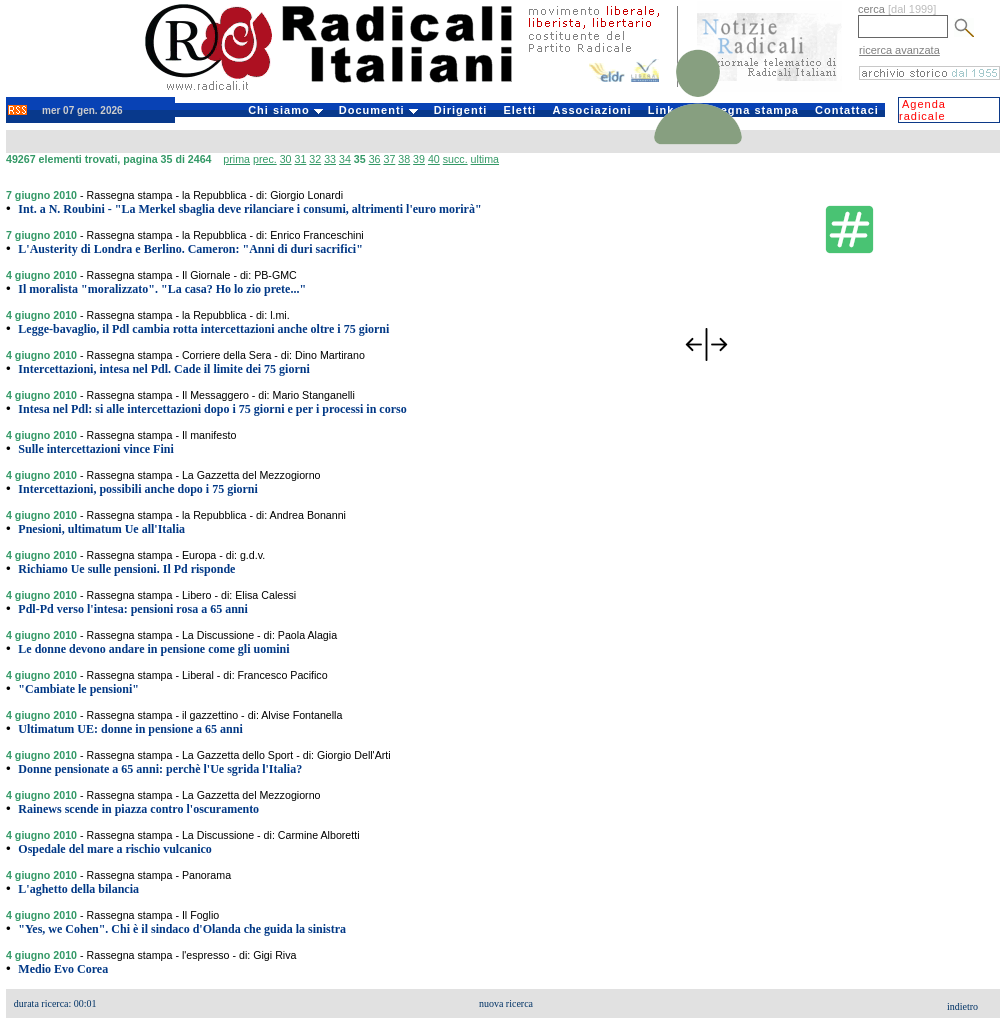 The image size is (1000, 1018). What do you see at coordinates (706, 344) in the screenshot?
I see `expand content horizontally` at bounding box center [706, 344].